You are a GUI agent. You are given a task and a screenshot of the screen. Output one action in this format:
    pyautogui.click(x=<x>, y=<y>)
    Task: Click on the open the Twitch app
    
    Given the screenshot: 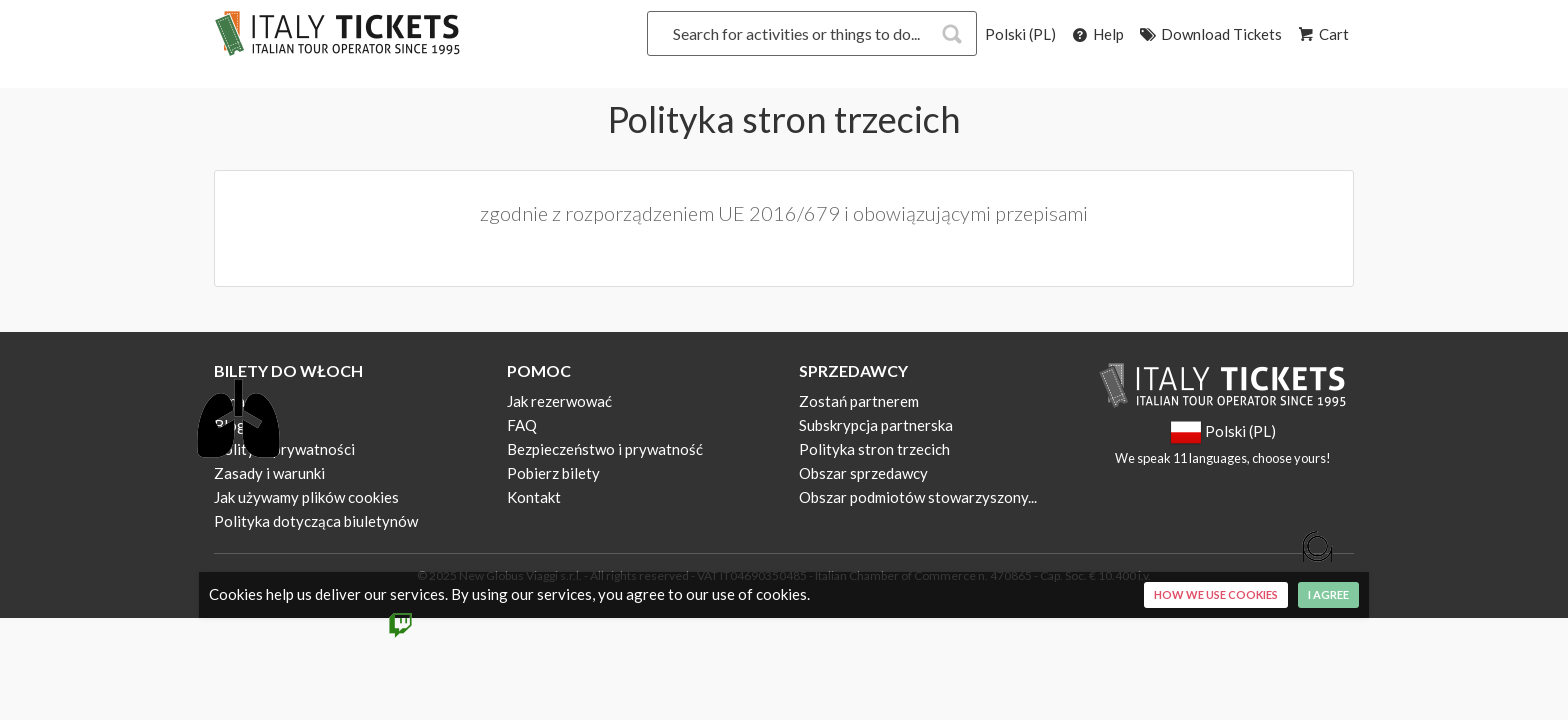 What is the action you would take?
    pyautogui.click(x=400, y=625)
    